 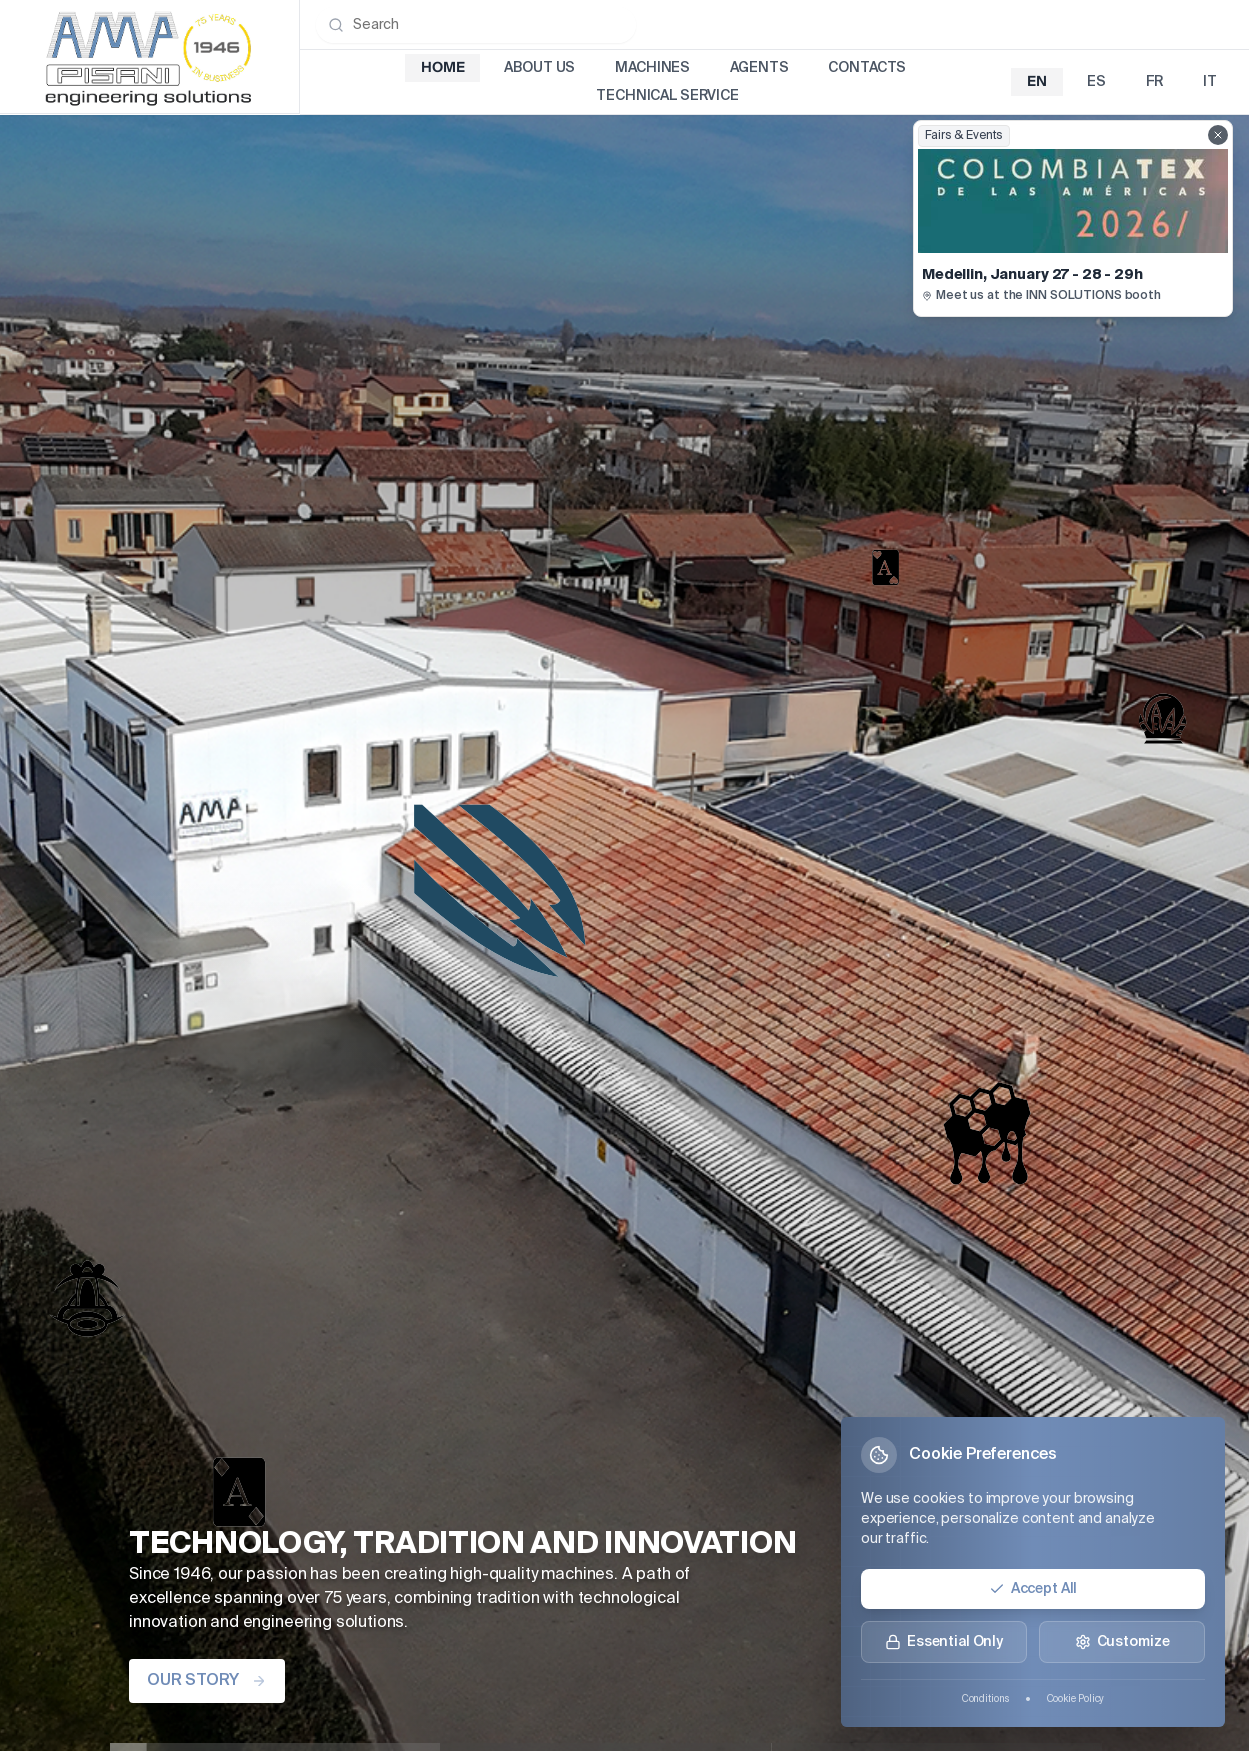 I want to click on view dragon companion or pet status, so click(x=1163, y=717).